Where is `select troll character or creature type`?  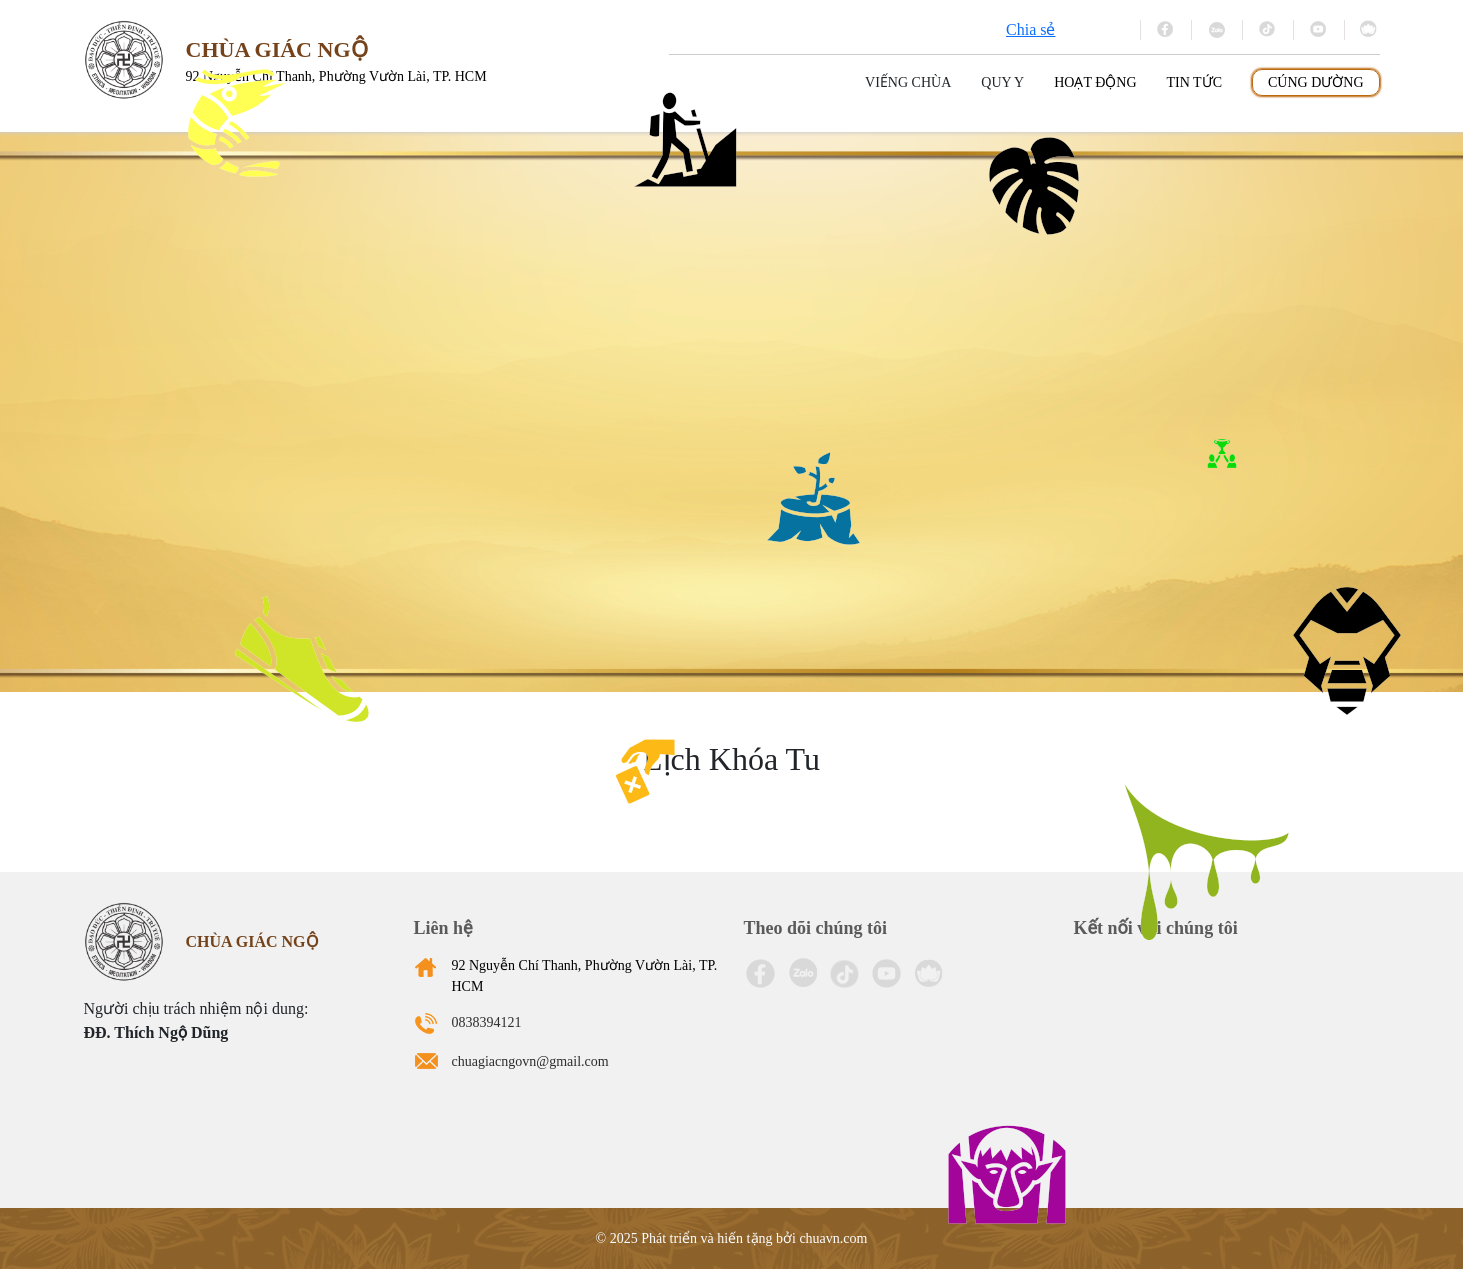 select troll character or creature type is located at coordinates (1007, 1165).